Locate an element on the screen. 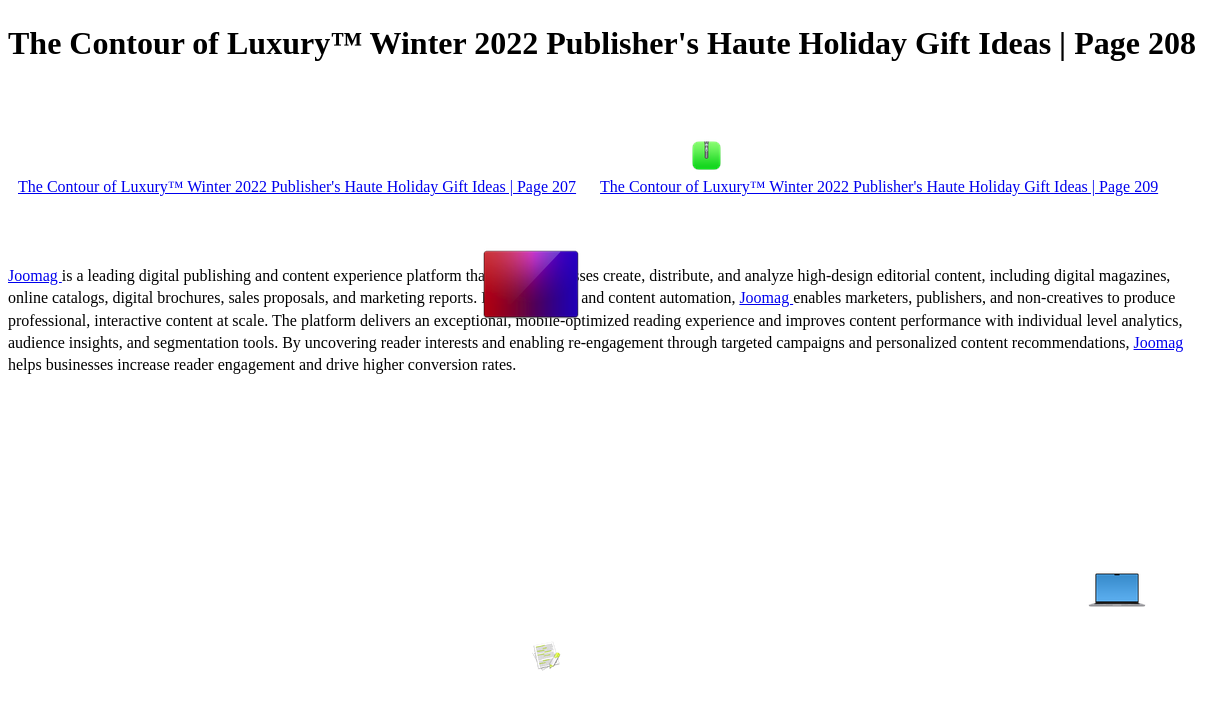 This screenshot has height=720, width=1218. access your media library in iMovie is located at coordinates (531, 284).